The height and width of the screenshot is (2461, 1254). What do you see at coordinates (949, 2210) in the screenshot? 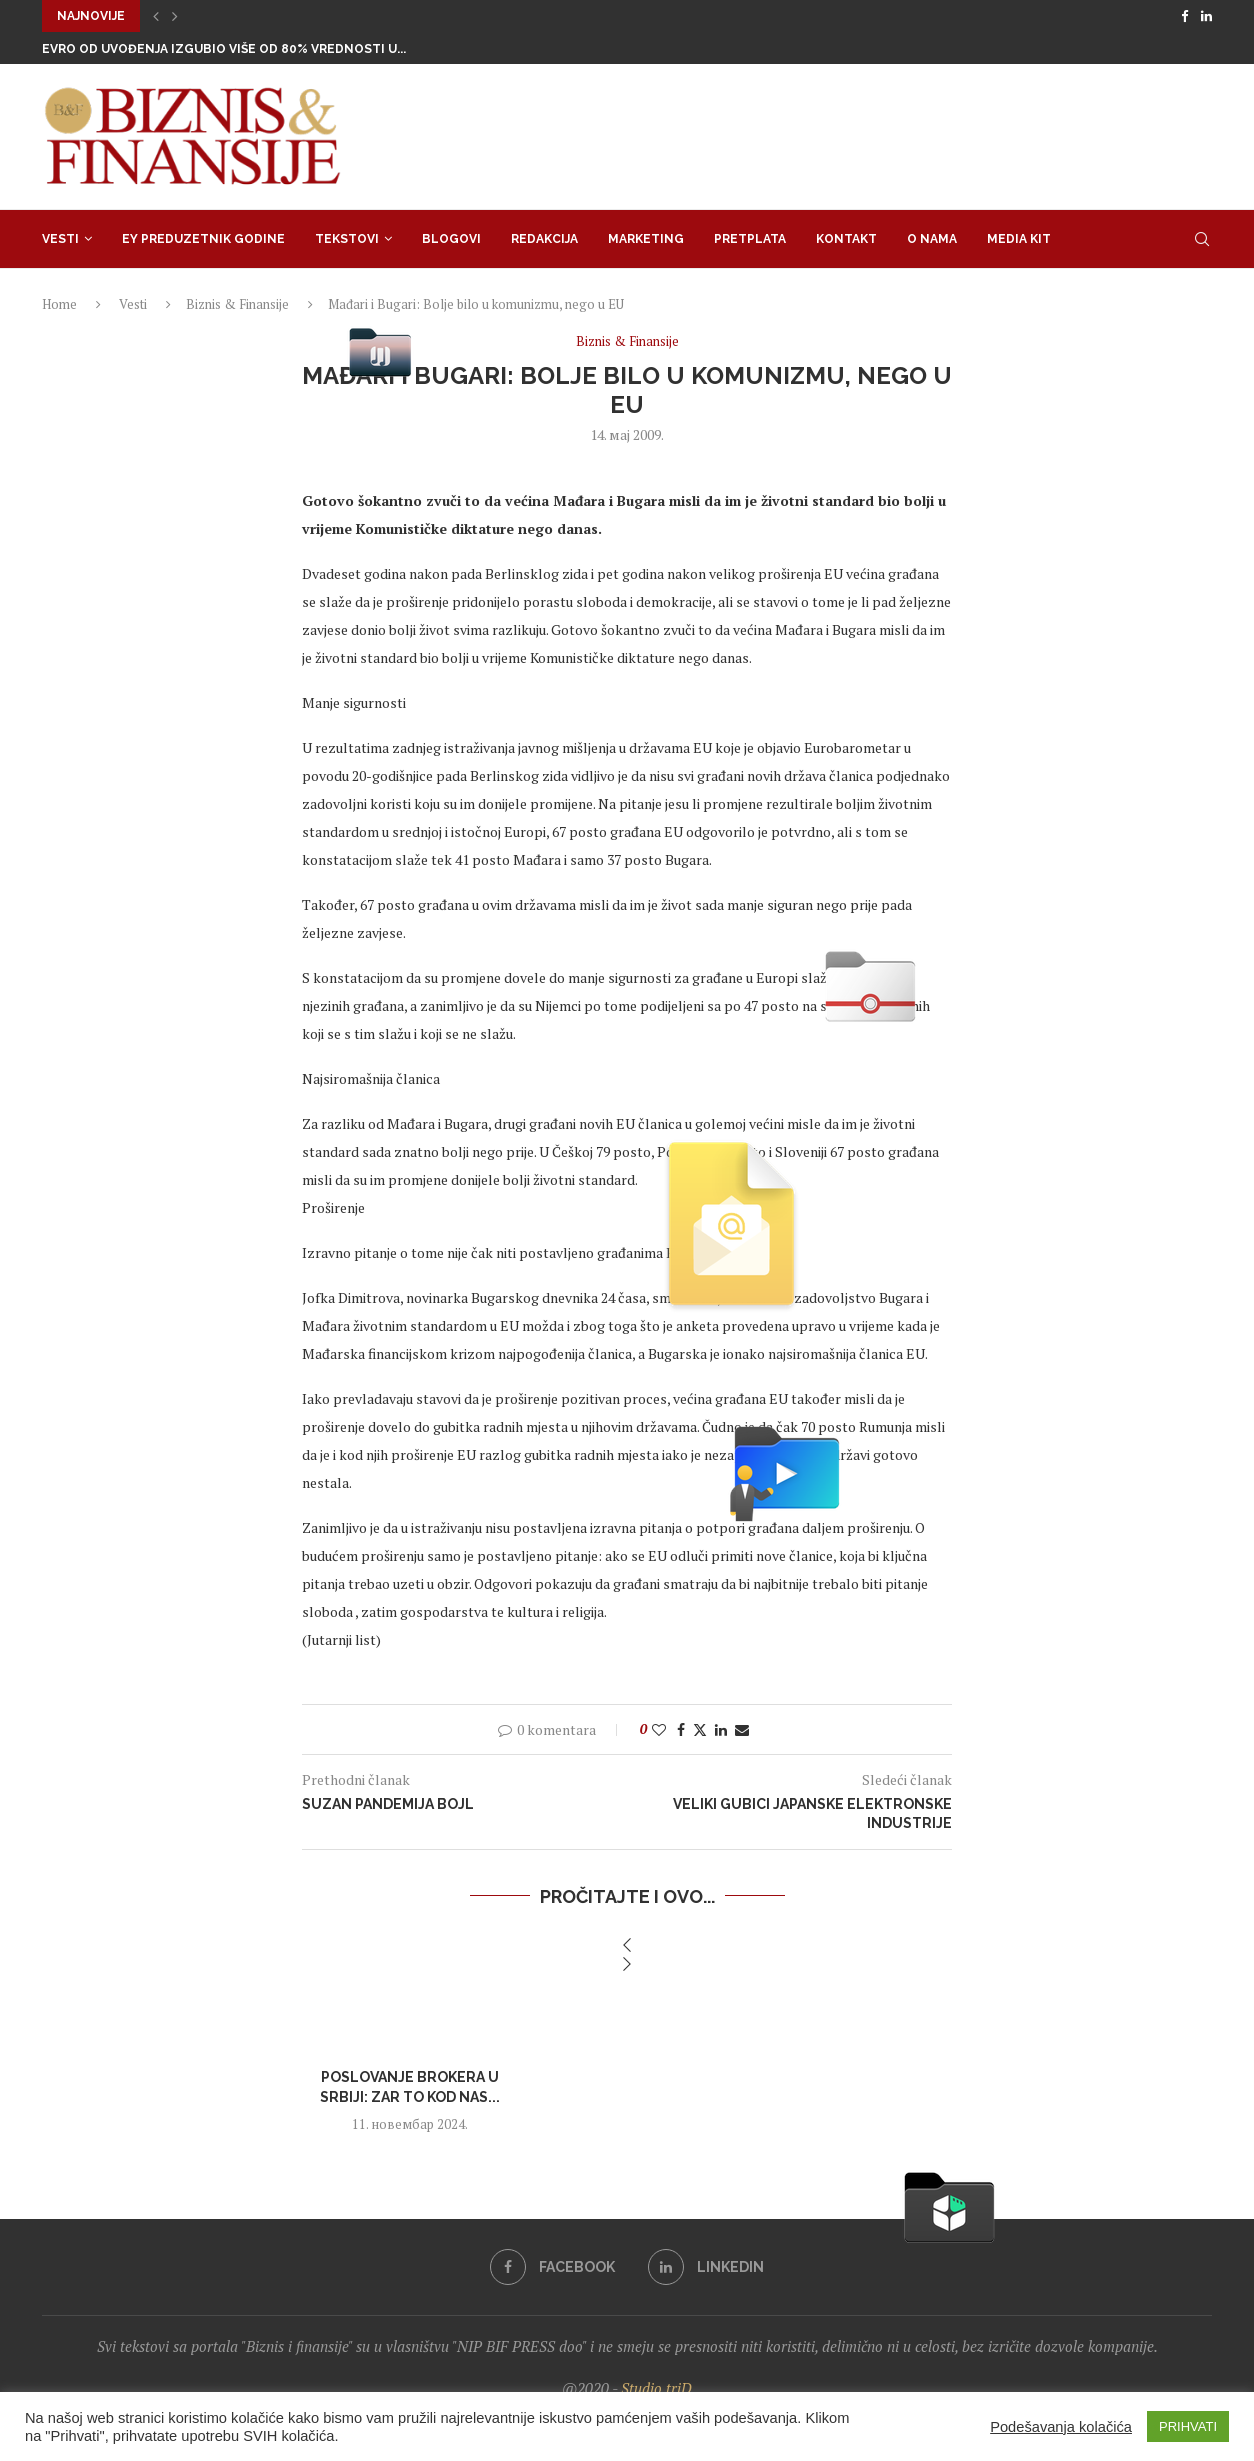
I see `open wondershare filmstock assets folder` at bounding box center [949, 2210].